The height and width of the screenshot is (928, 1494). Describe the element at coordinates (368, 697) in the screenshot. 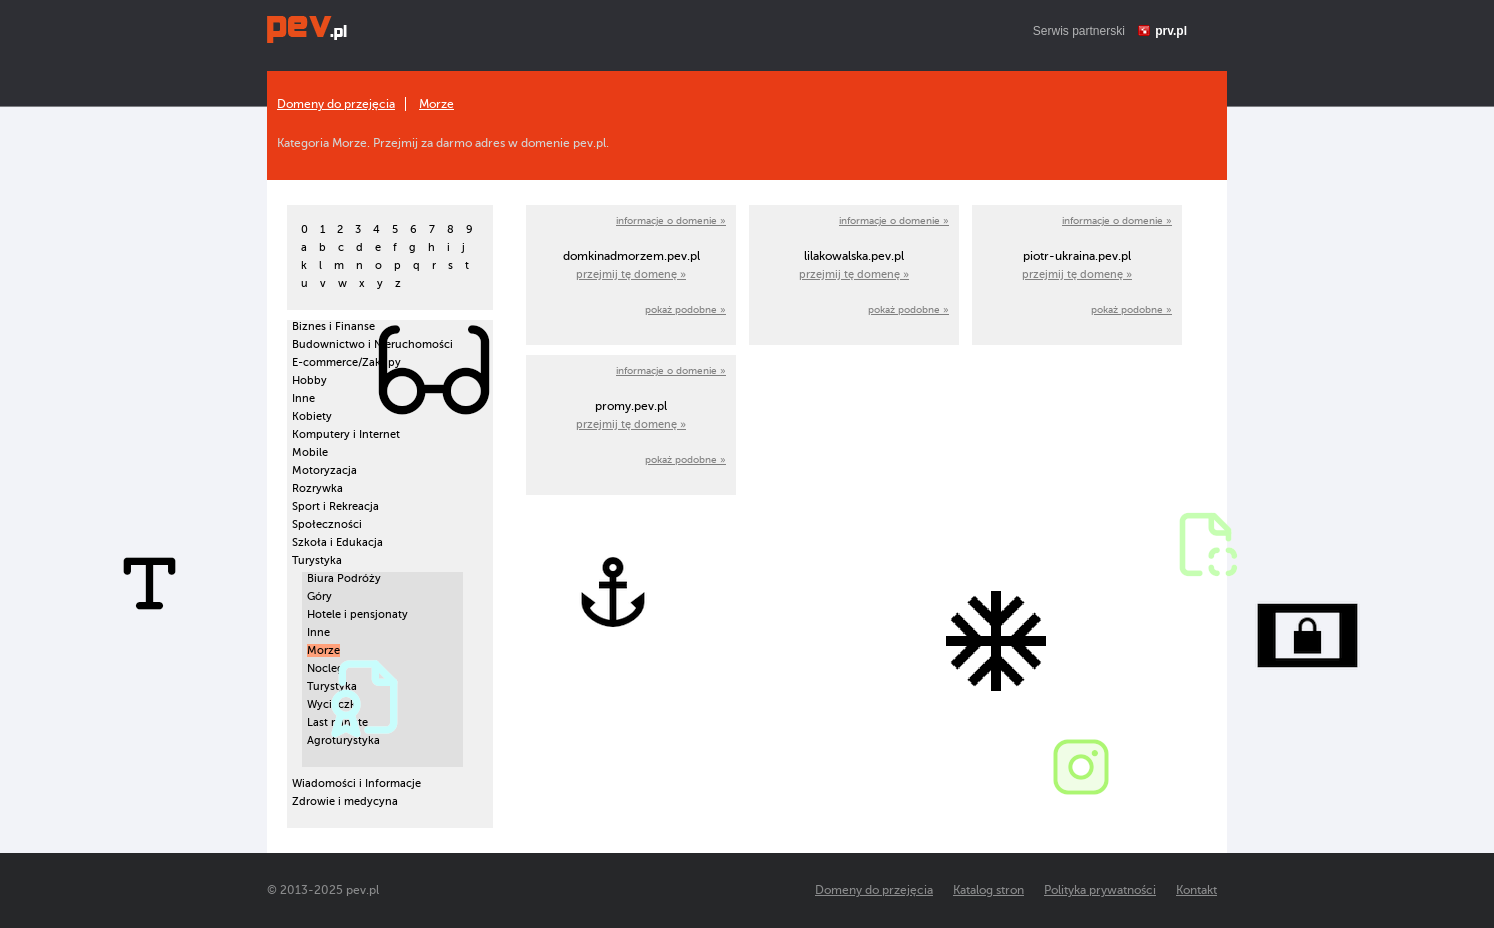

I see `view certified or verified document` at that location.